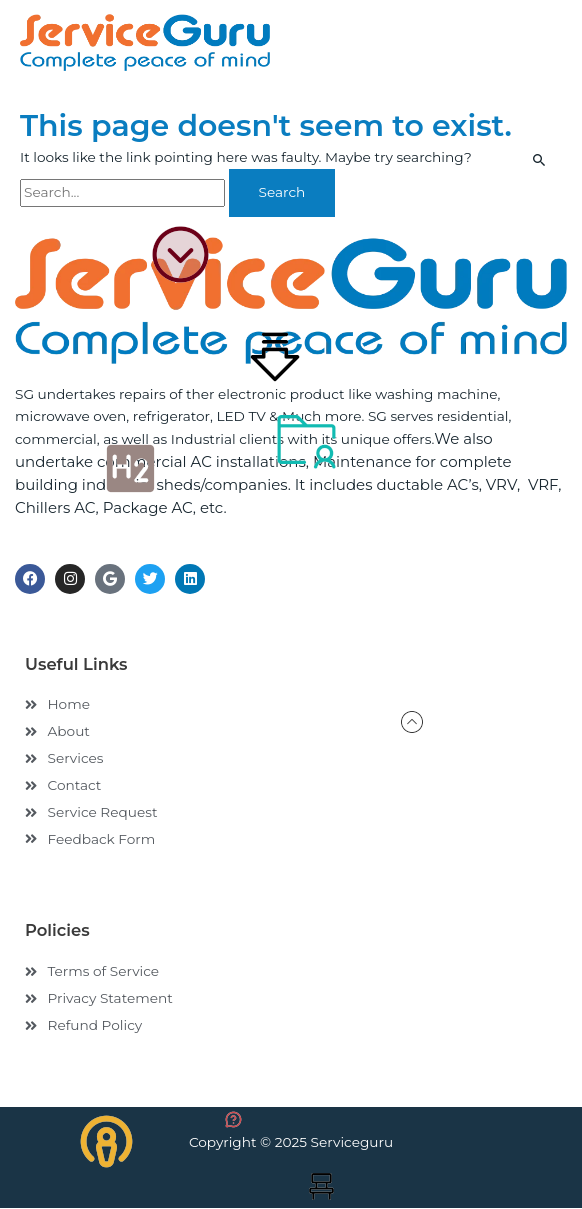 Image resolution: width=582 pixels, height=1209 pixels. Describe the element at coordinates (130, 468) in the screenshot. I see `format text as heading level 2` at that location.